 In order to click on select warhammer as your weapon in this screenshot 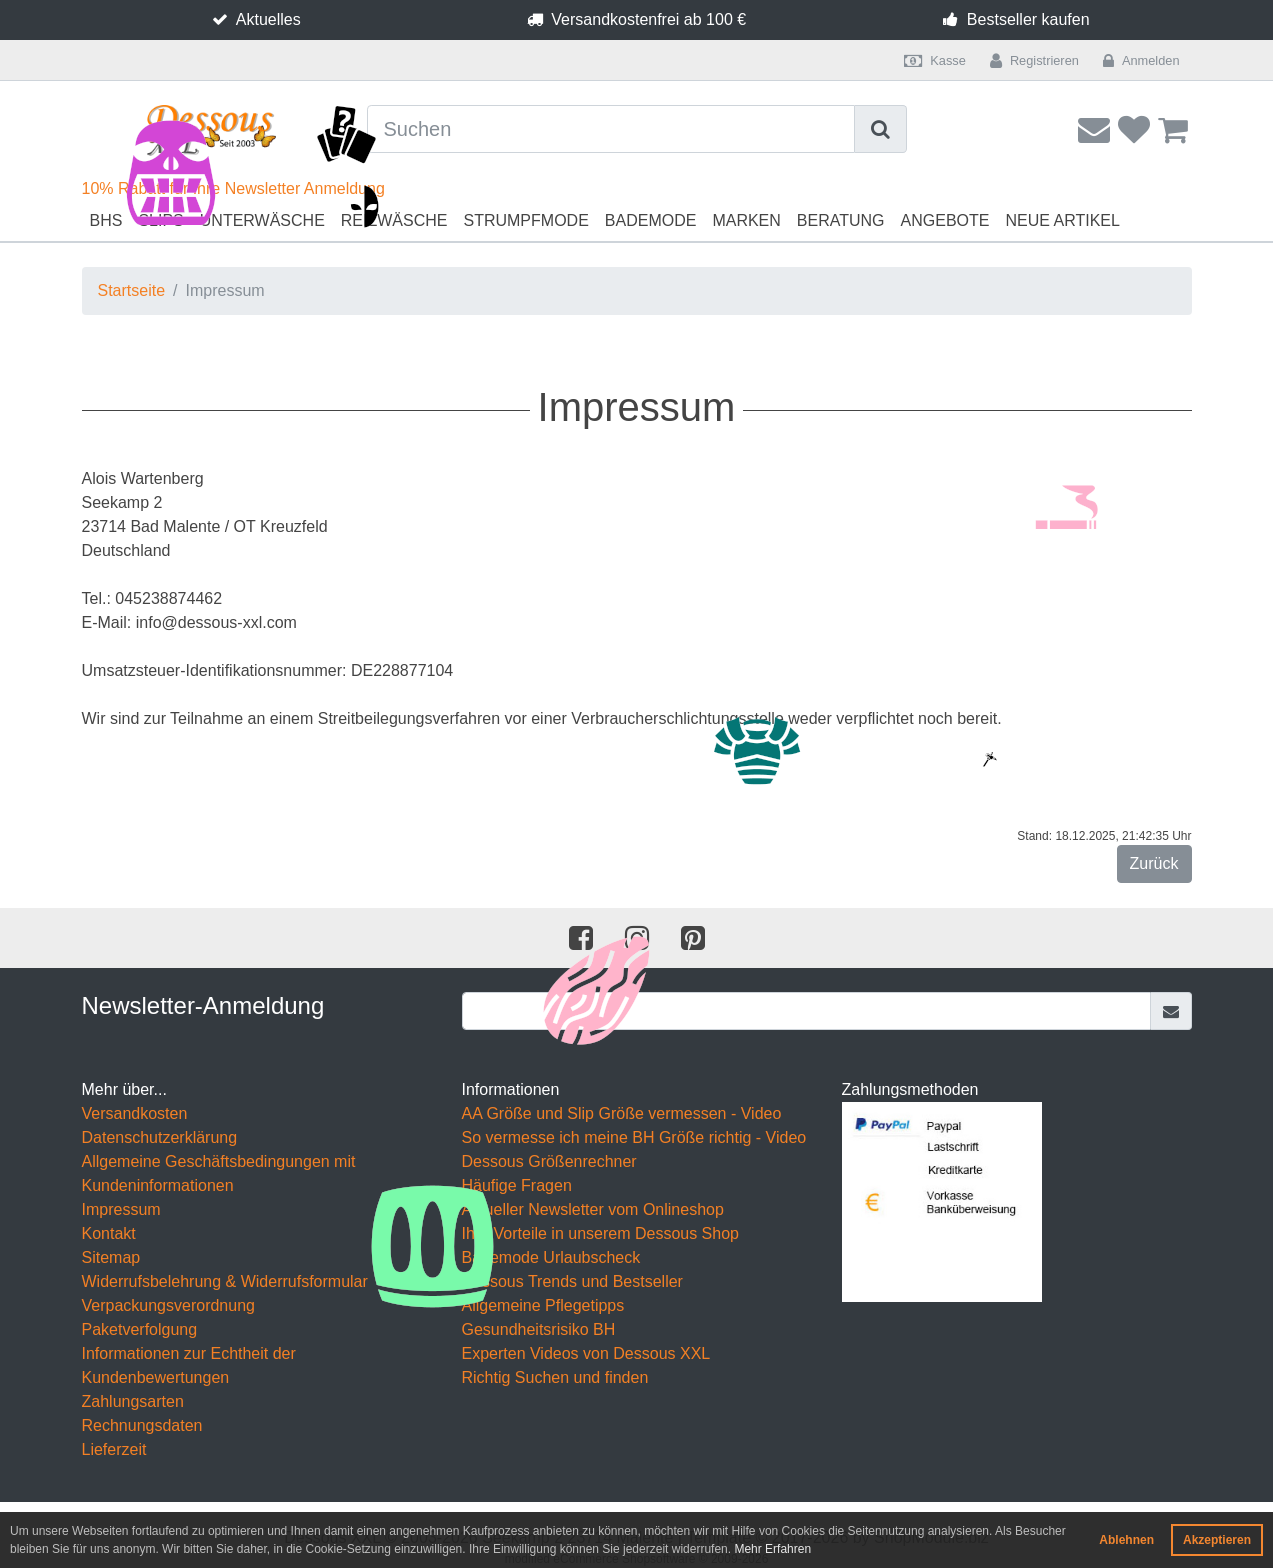, I will do `click(990, 759)`.